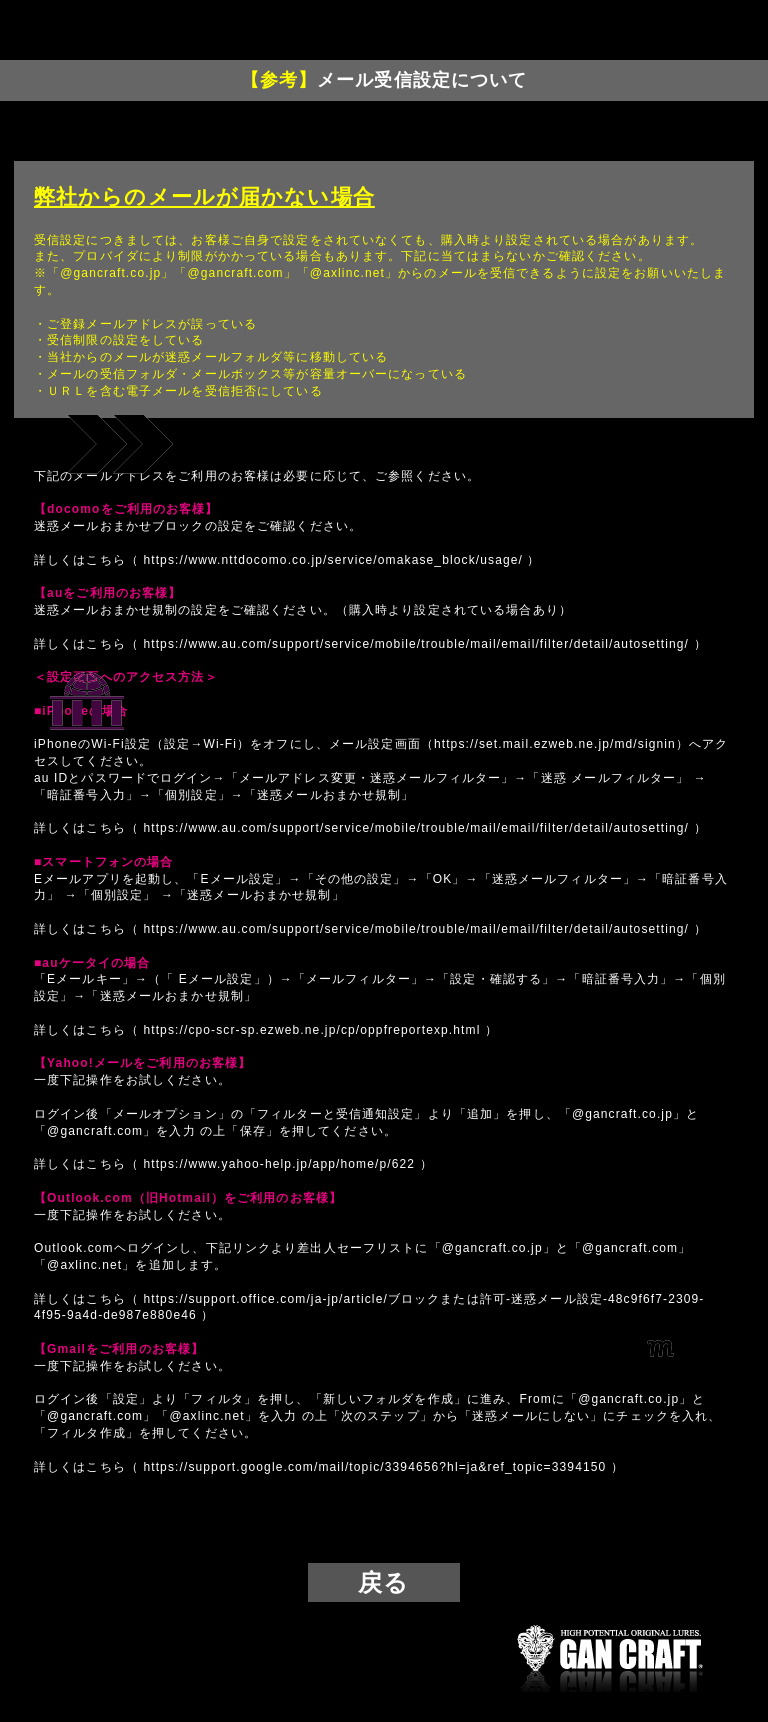 This screenshot has width=768, height=1722. What do you see at coordinates (87, 701) in the screenshot?
I see `open wikiversity website or app` at bounding box center [87, 701].